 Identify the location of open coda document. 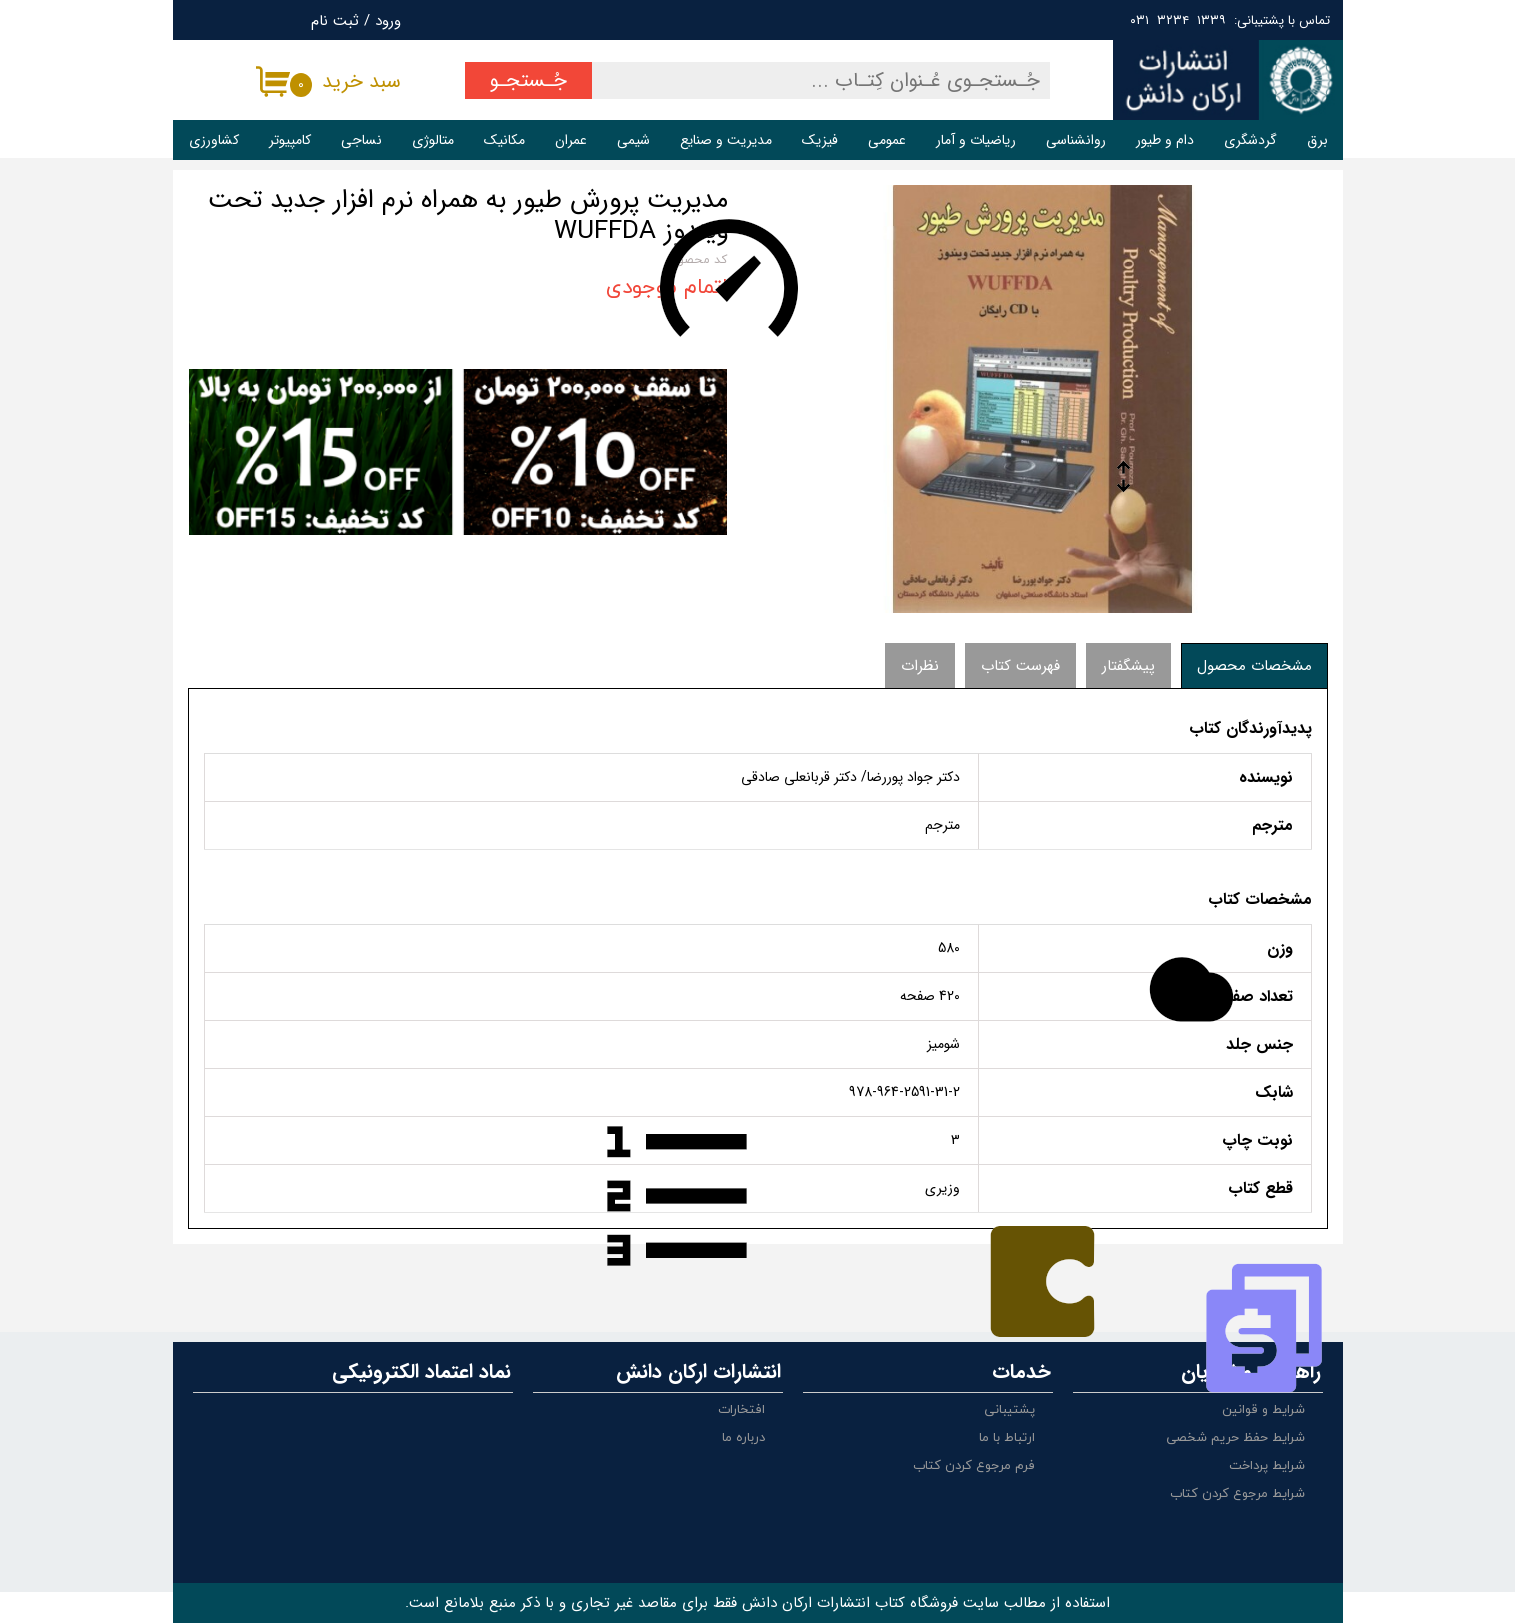
(1042, 1281).